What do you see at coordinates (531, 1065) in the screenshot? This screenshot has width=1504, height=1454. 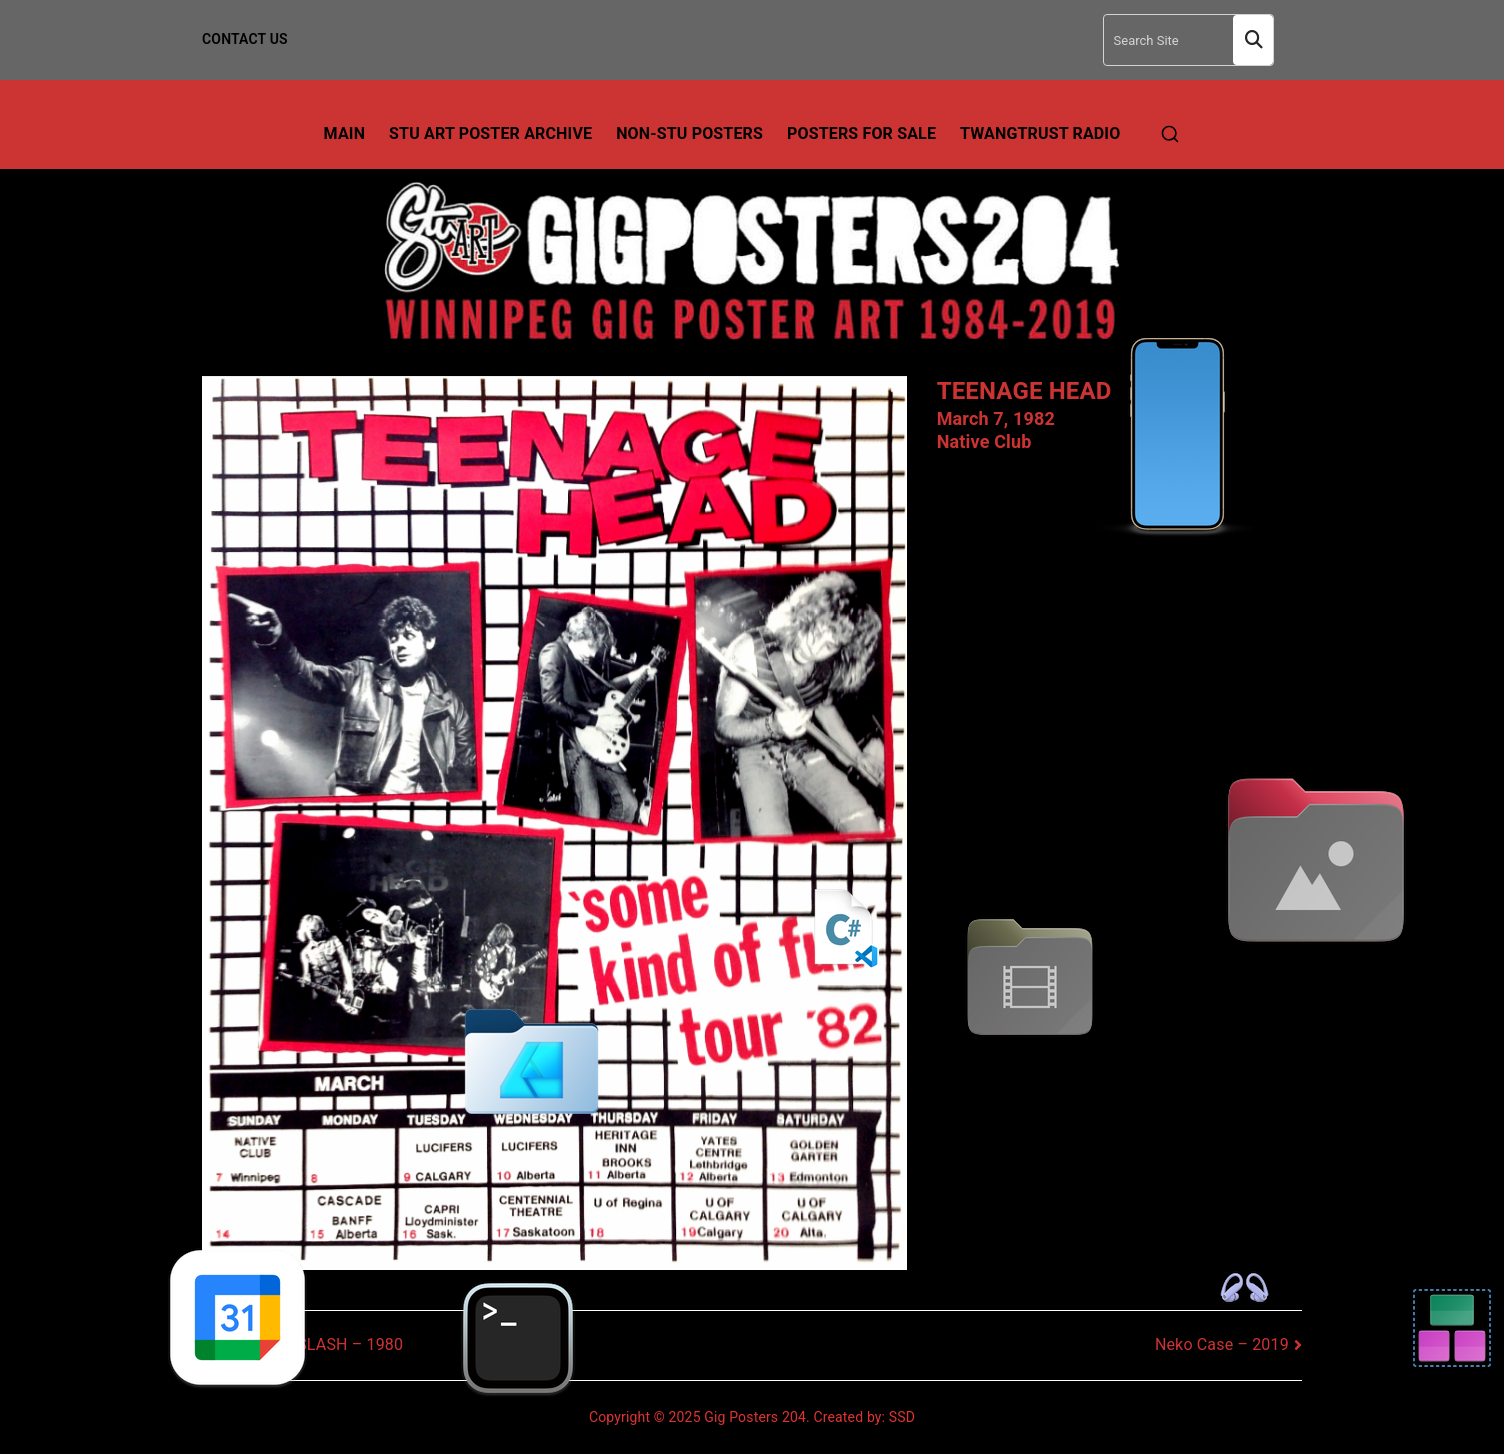 I see `open folder containing Affinity Designer files` at bounding box center [531, 1065].